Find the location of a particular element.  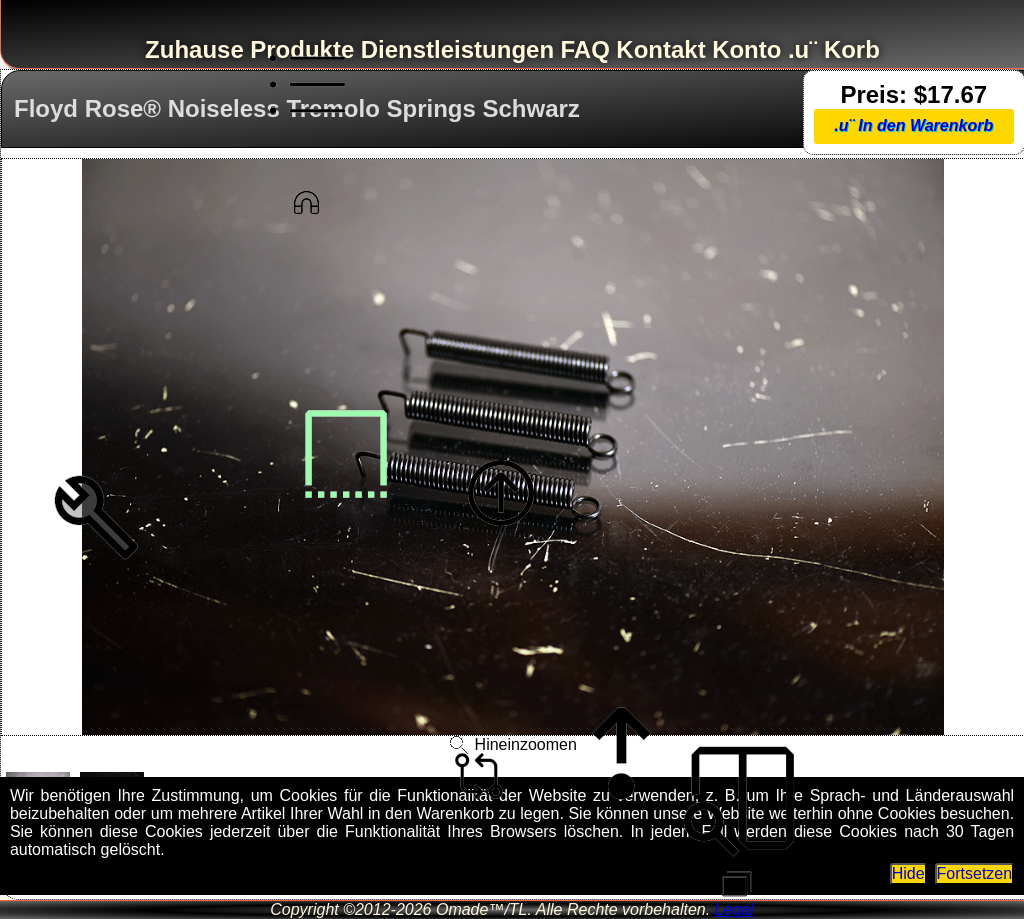

open file preview pane is located at coordinates (739, 794).